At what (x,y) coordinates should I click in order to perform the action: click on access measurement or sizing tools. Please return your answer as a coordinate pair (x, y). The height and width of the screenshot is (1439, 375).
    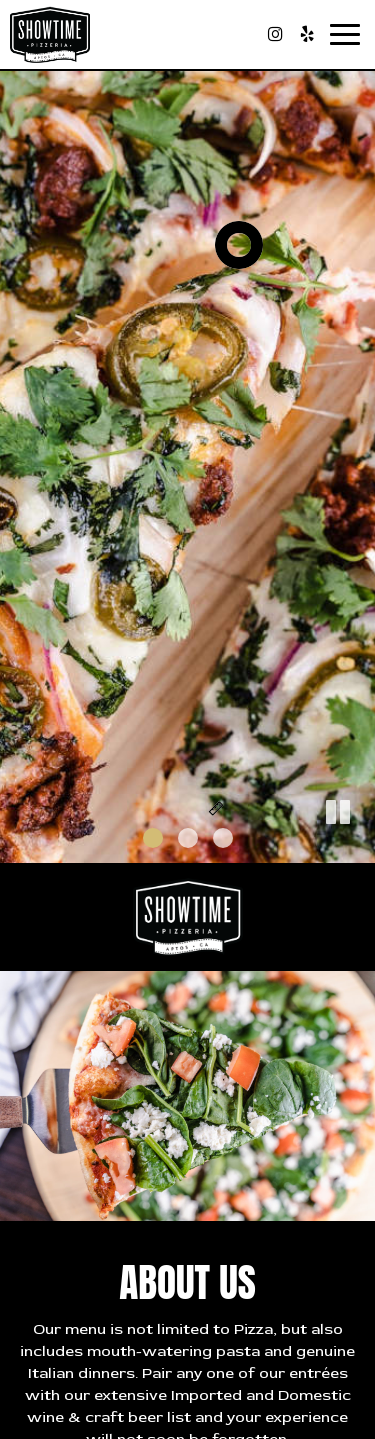
    Looking at the image, I should click on (216, 808).